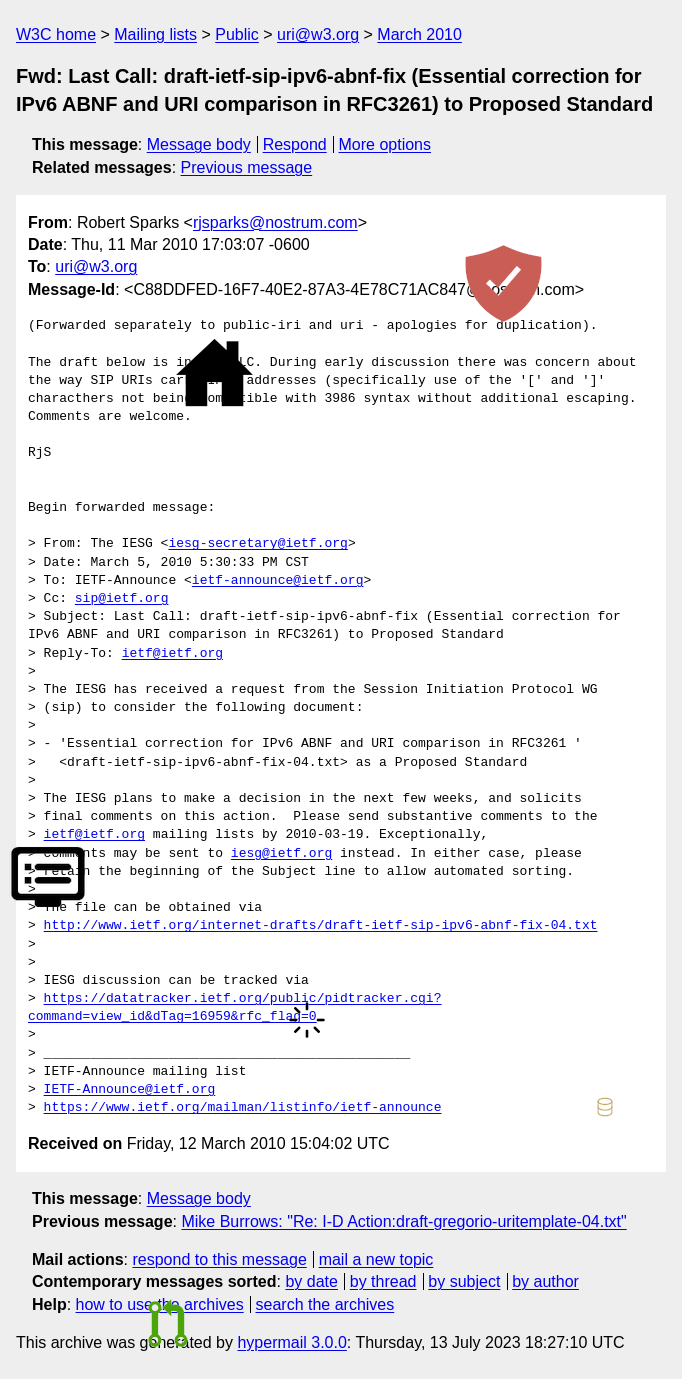 The width and height of the screenshot is (682, 1379). I want to click on access DVR or recorded content, so click(48, 877).